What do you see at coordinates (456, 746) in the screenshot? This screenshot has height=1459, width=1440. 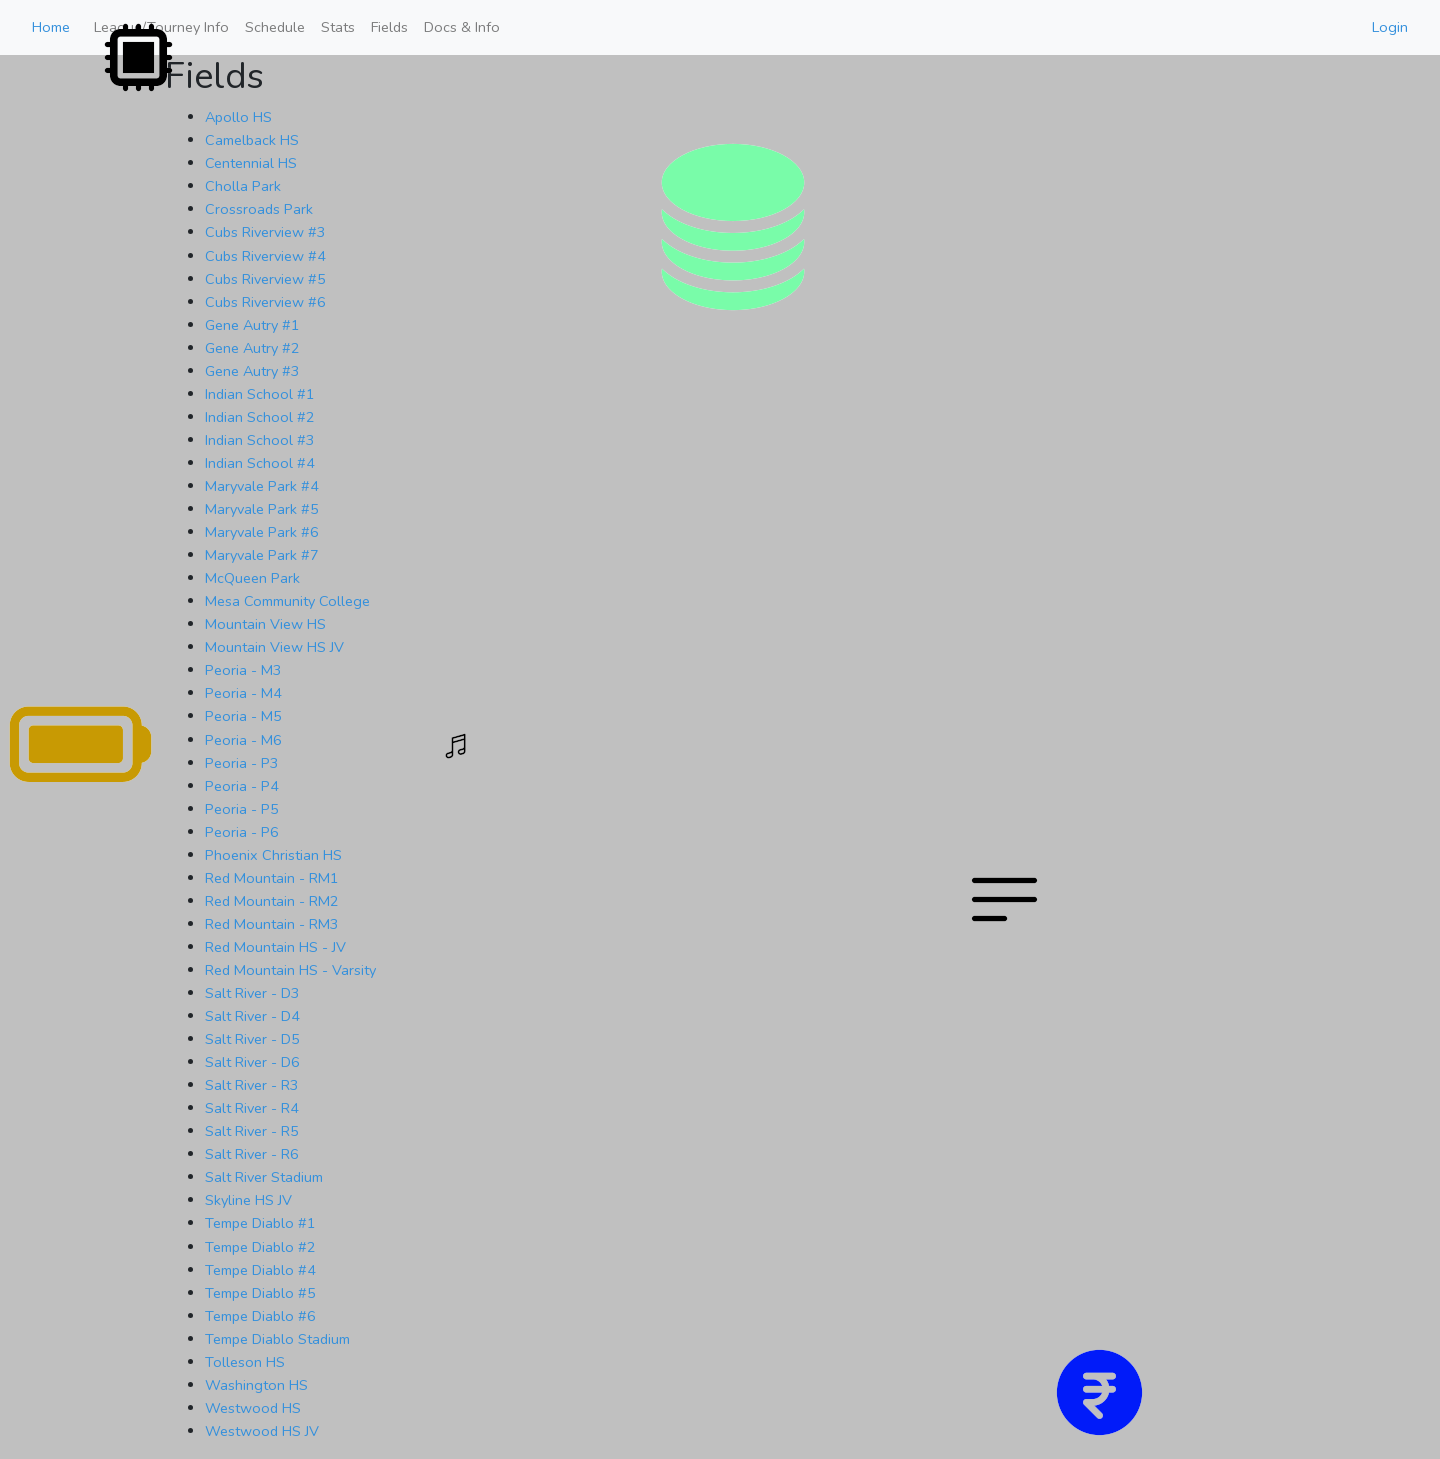 I see `access music or audio player` at bounding box center [456, 746].